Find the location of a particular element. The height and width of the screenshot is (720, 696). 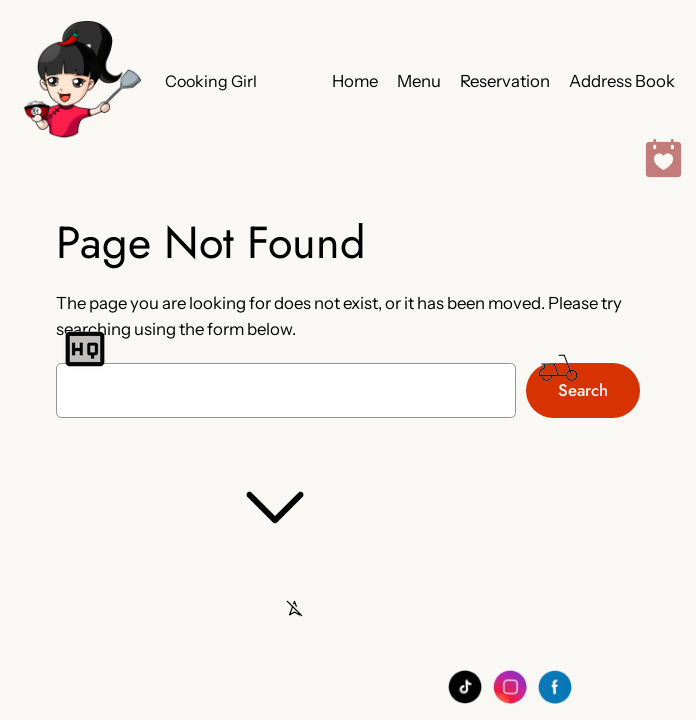

disable navigation or GPS tracking is located at coordinates (294, 608).